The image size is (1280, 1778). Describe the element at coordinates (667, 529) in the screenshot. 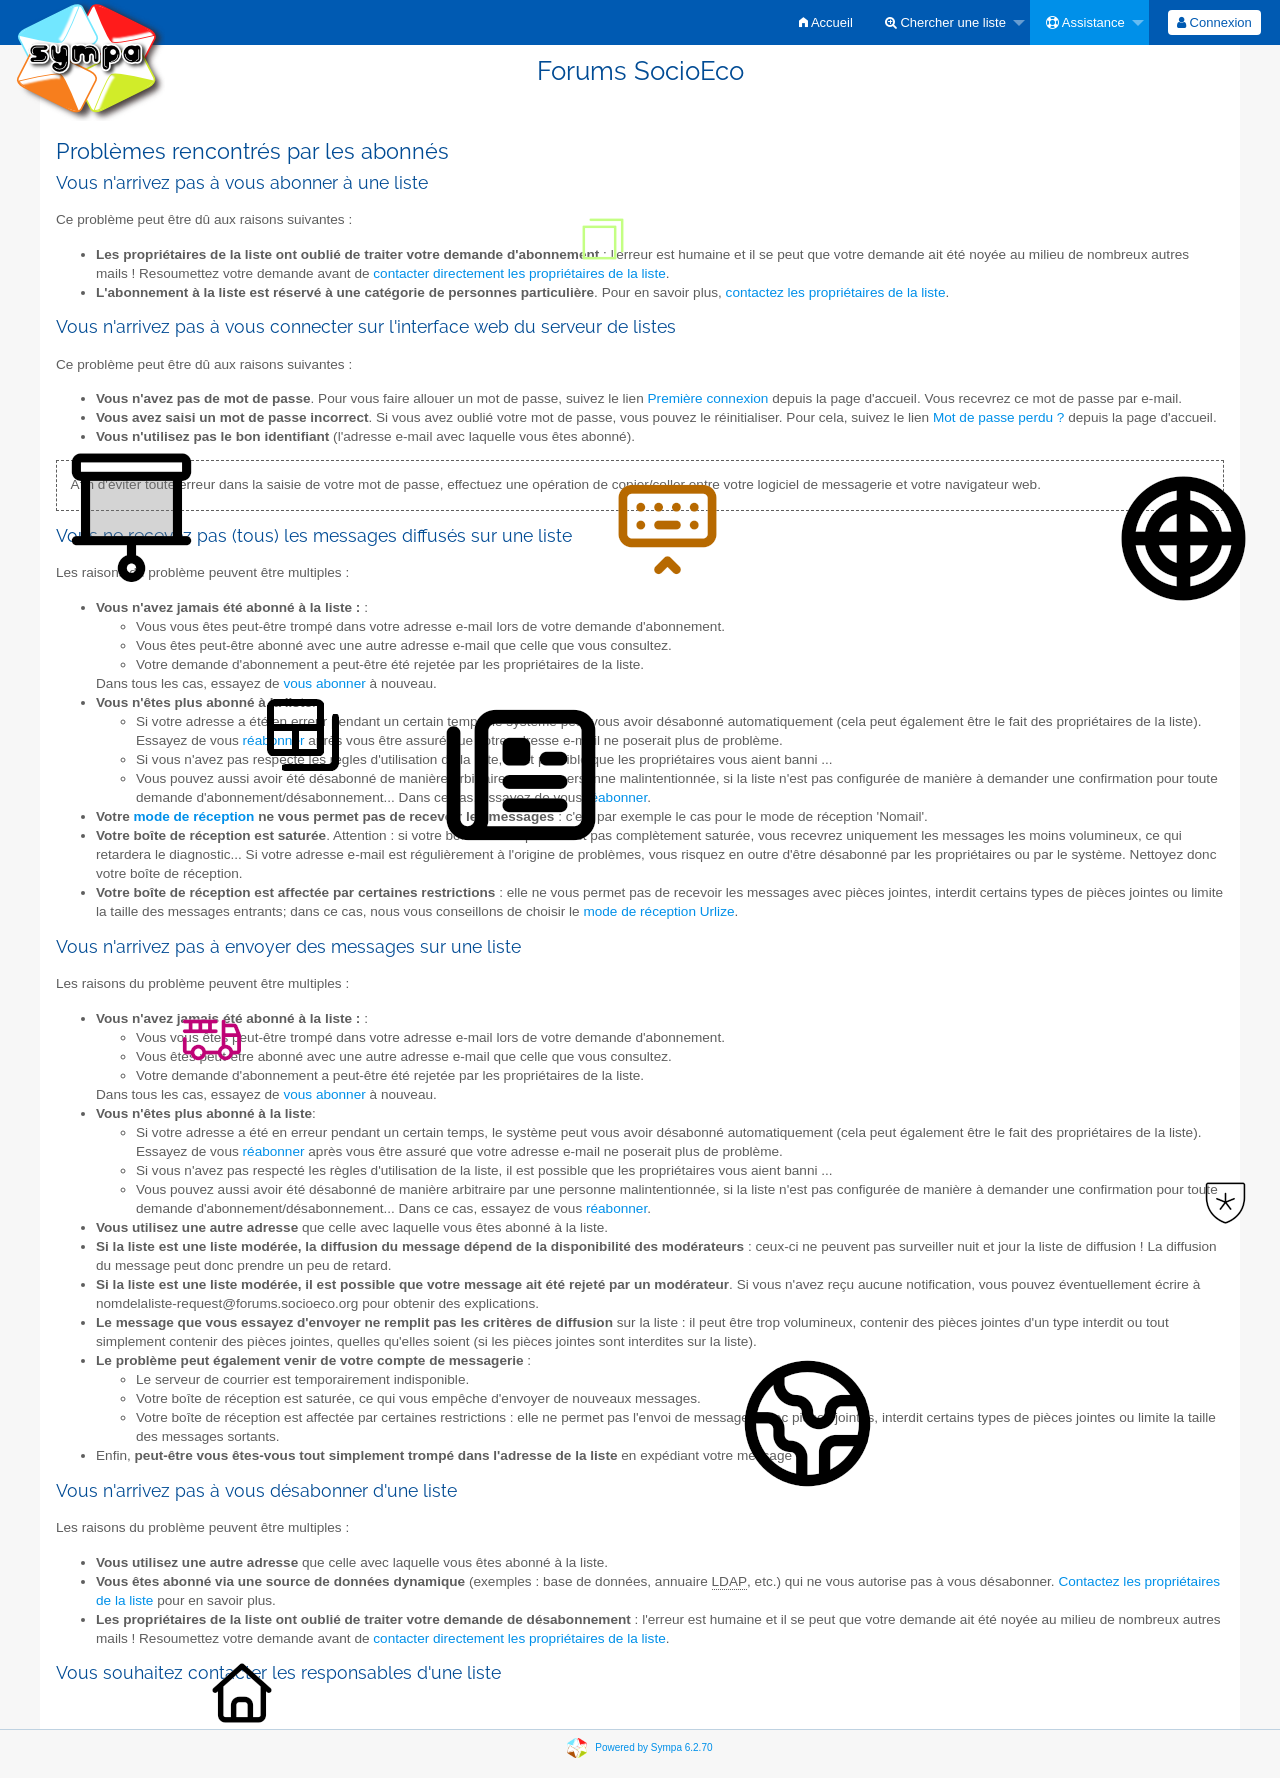

I see `hide the on-screen keyboard` at that location.